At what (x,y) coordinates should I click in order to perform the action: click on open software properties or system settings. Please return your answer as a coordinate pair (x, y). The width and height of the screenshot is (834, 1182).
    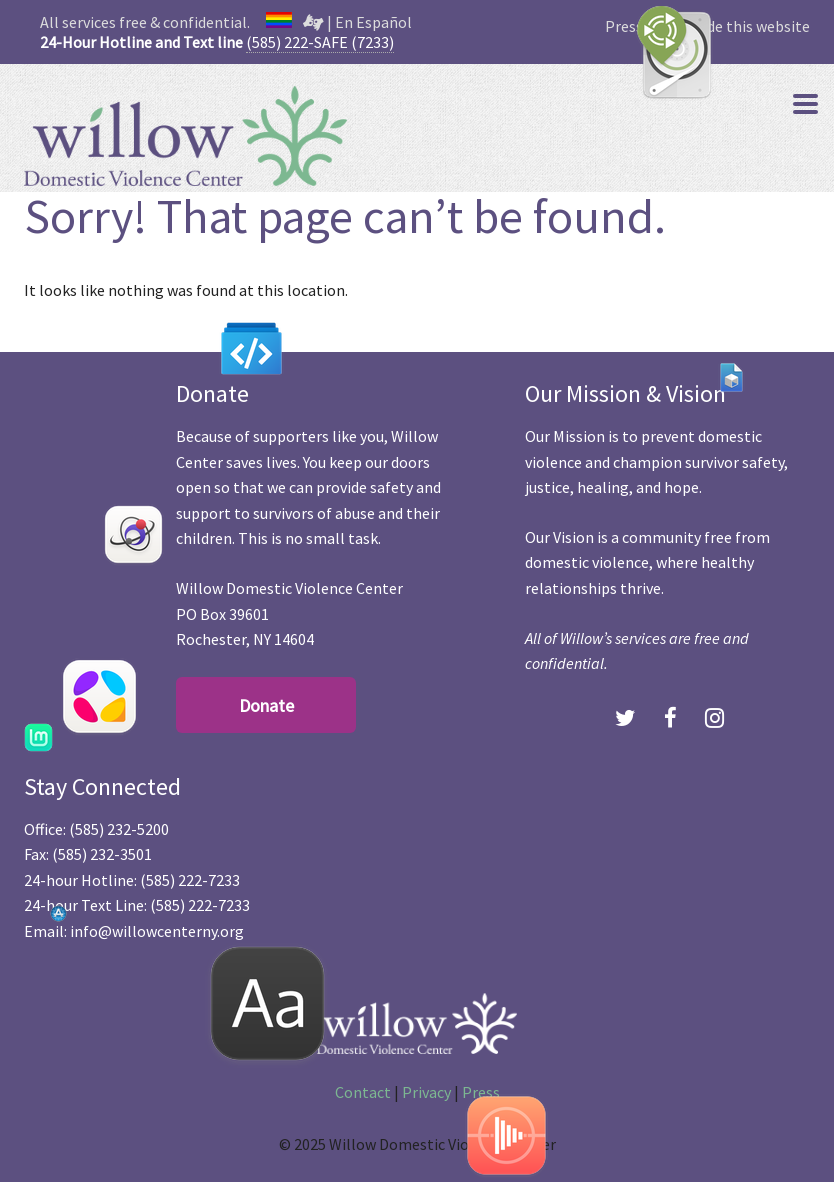
    Looking at the image, I should click on (58, 913).